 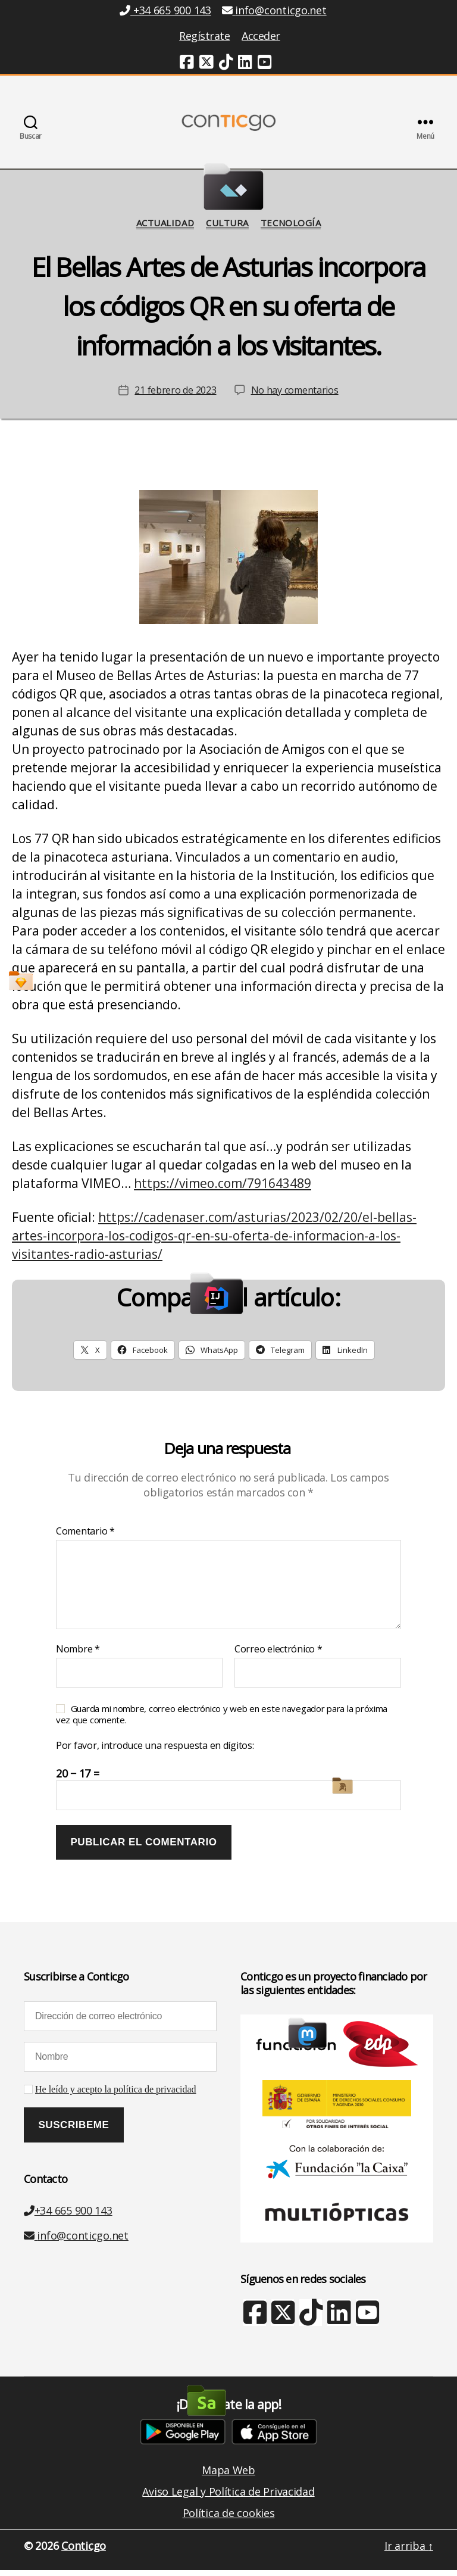 What do you see at coordinates (206, 2402) in the screenshot?
I see `open Adobe Substance Sampler project folder` at bounding box center [206, 2402].